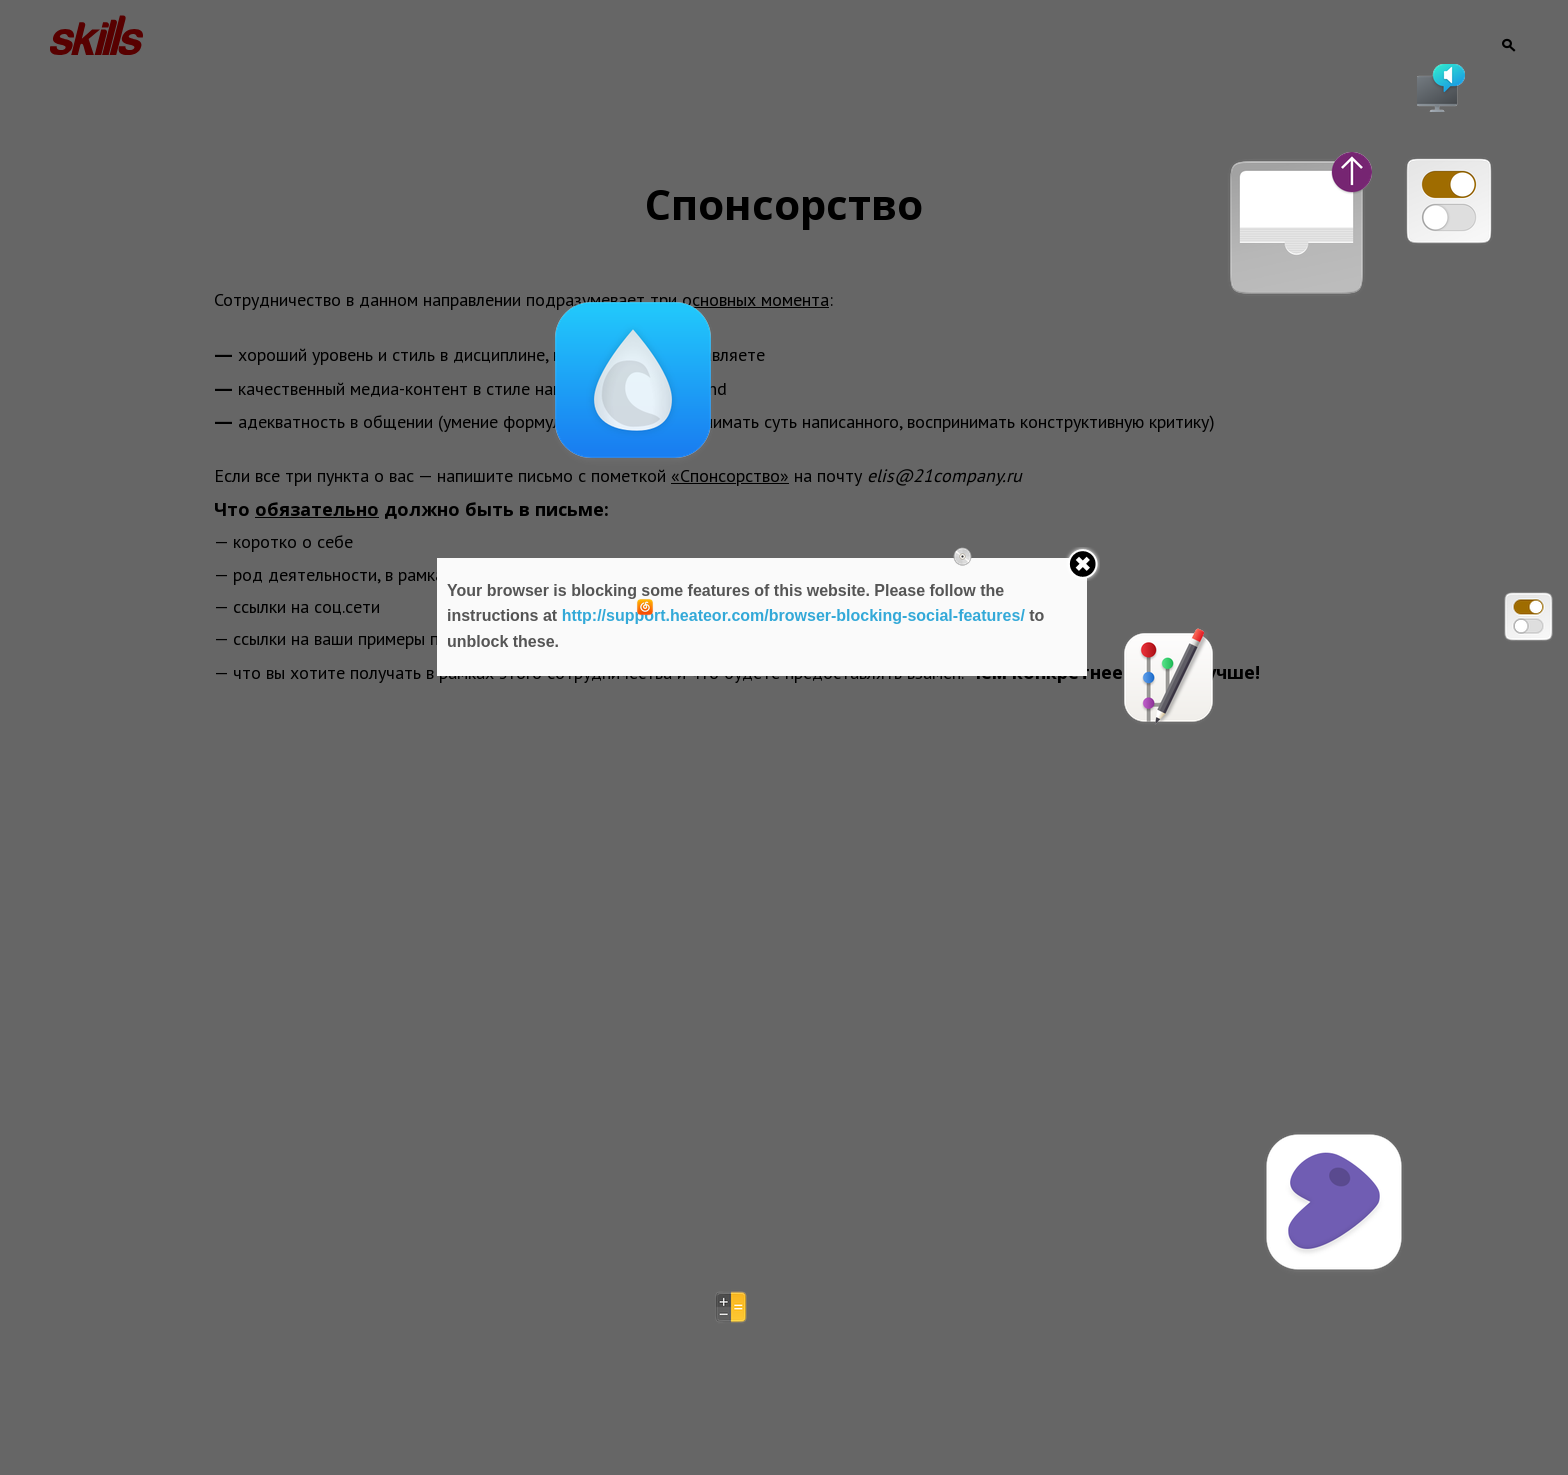 The width and height of the screenshot is (1568, 1475). Describe the element at coordinates (731, 1307) in the screenshot. I see `open the calculator app` at that location.